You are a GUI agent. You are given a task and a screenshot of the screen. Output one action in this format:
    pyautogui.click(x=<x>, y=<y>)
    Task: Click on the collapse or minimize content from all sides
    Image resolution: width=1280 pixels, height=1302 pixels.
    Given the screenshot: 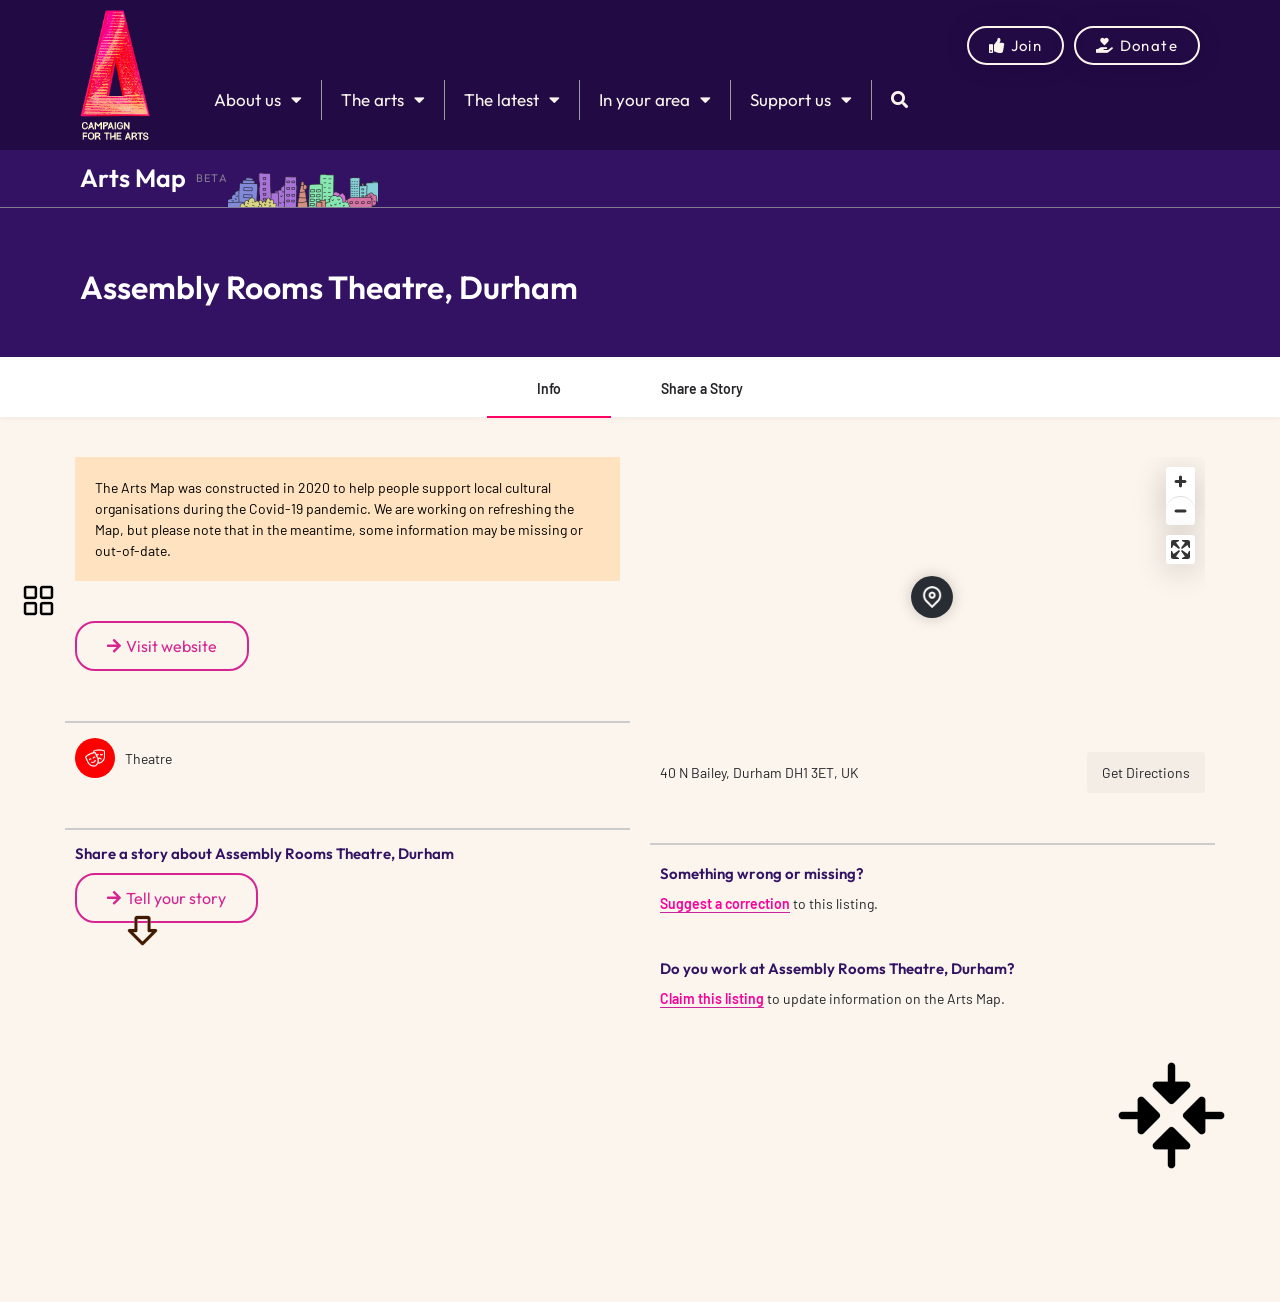 What is the action you would take?
    pyautogui.click(x=1171, y=1115)
    